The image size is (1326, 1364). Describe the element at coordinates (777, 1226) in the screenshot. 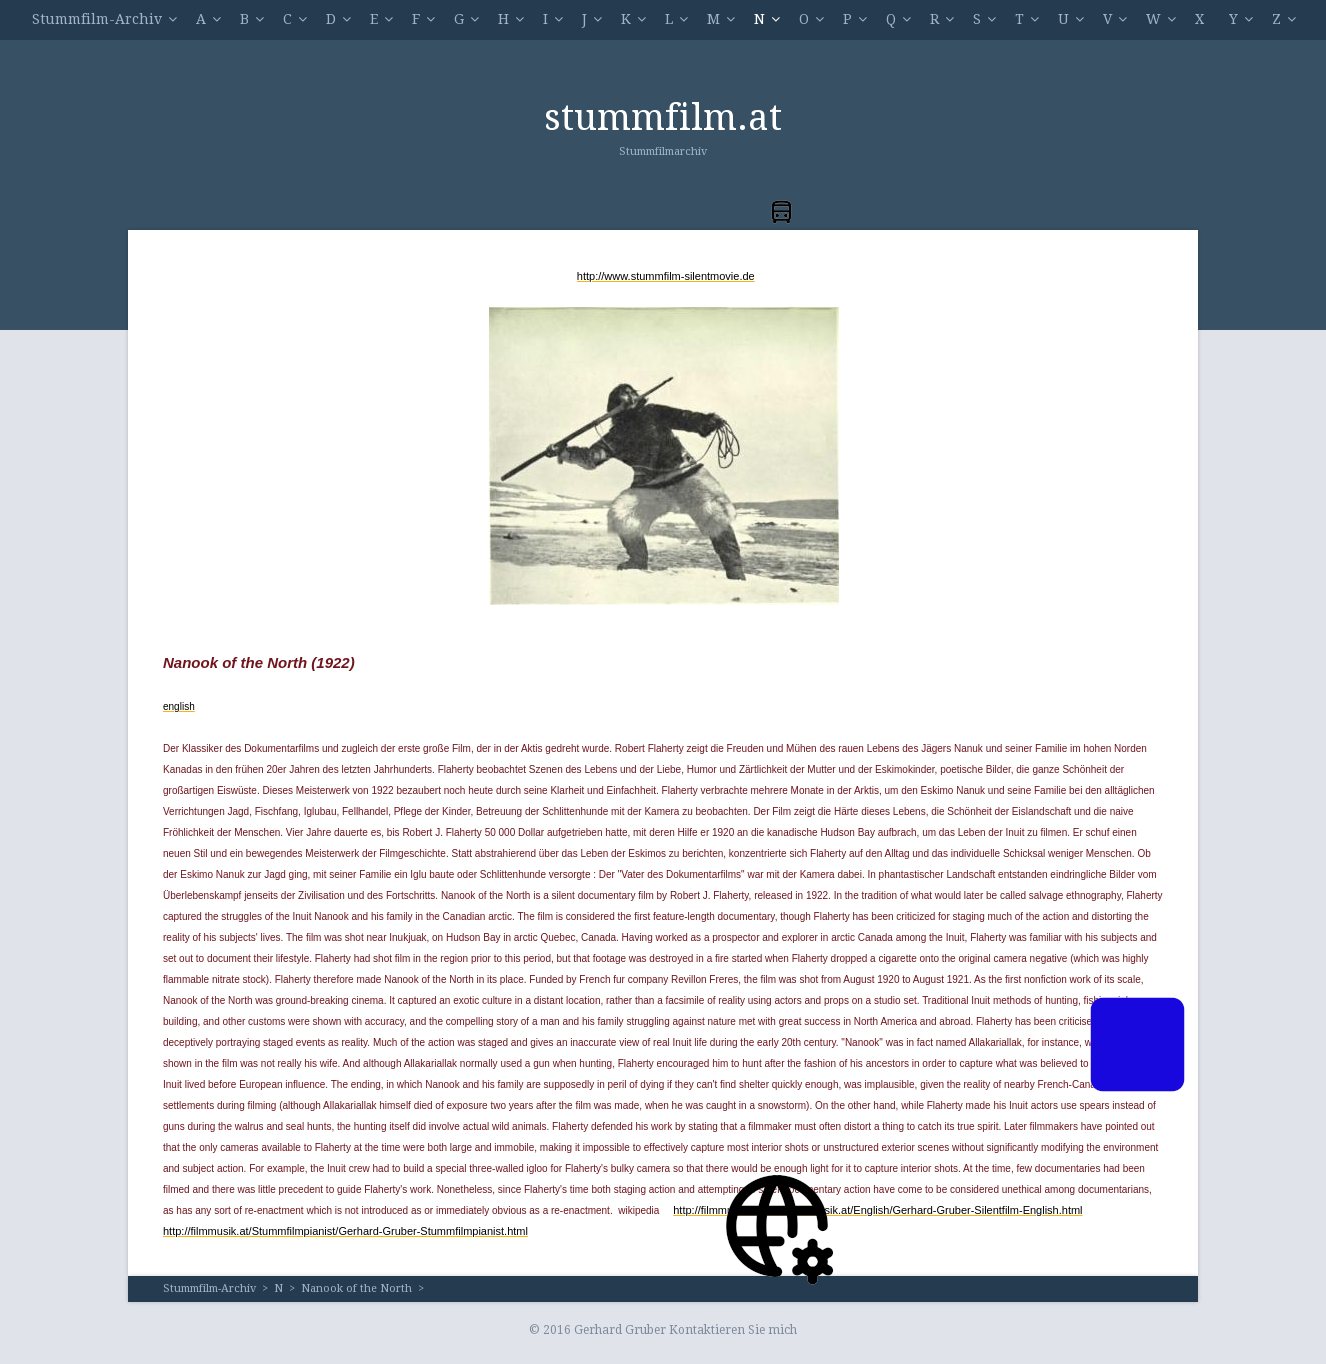

I see `configure global or regional settings` at that location.